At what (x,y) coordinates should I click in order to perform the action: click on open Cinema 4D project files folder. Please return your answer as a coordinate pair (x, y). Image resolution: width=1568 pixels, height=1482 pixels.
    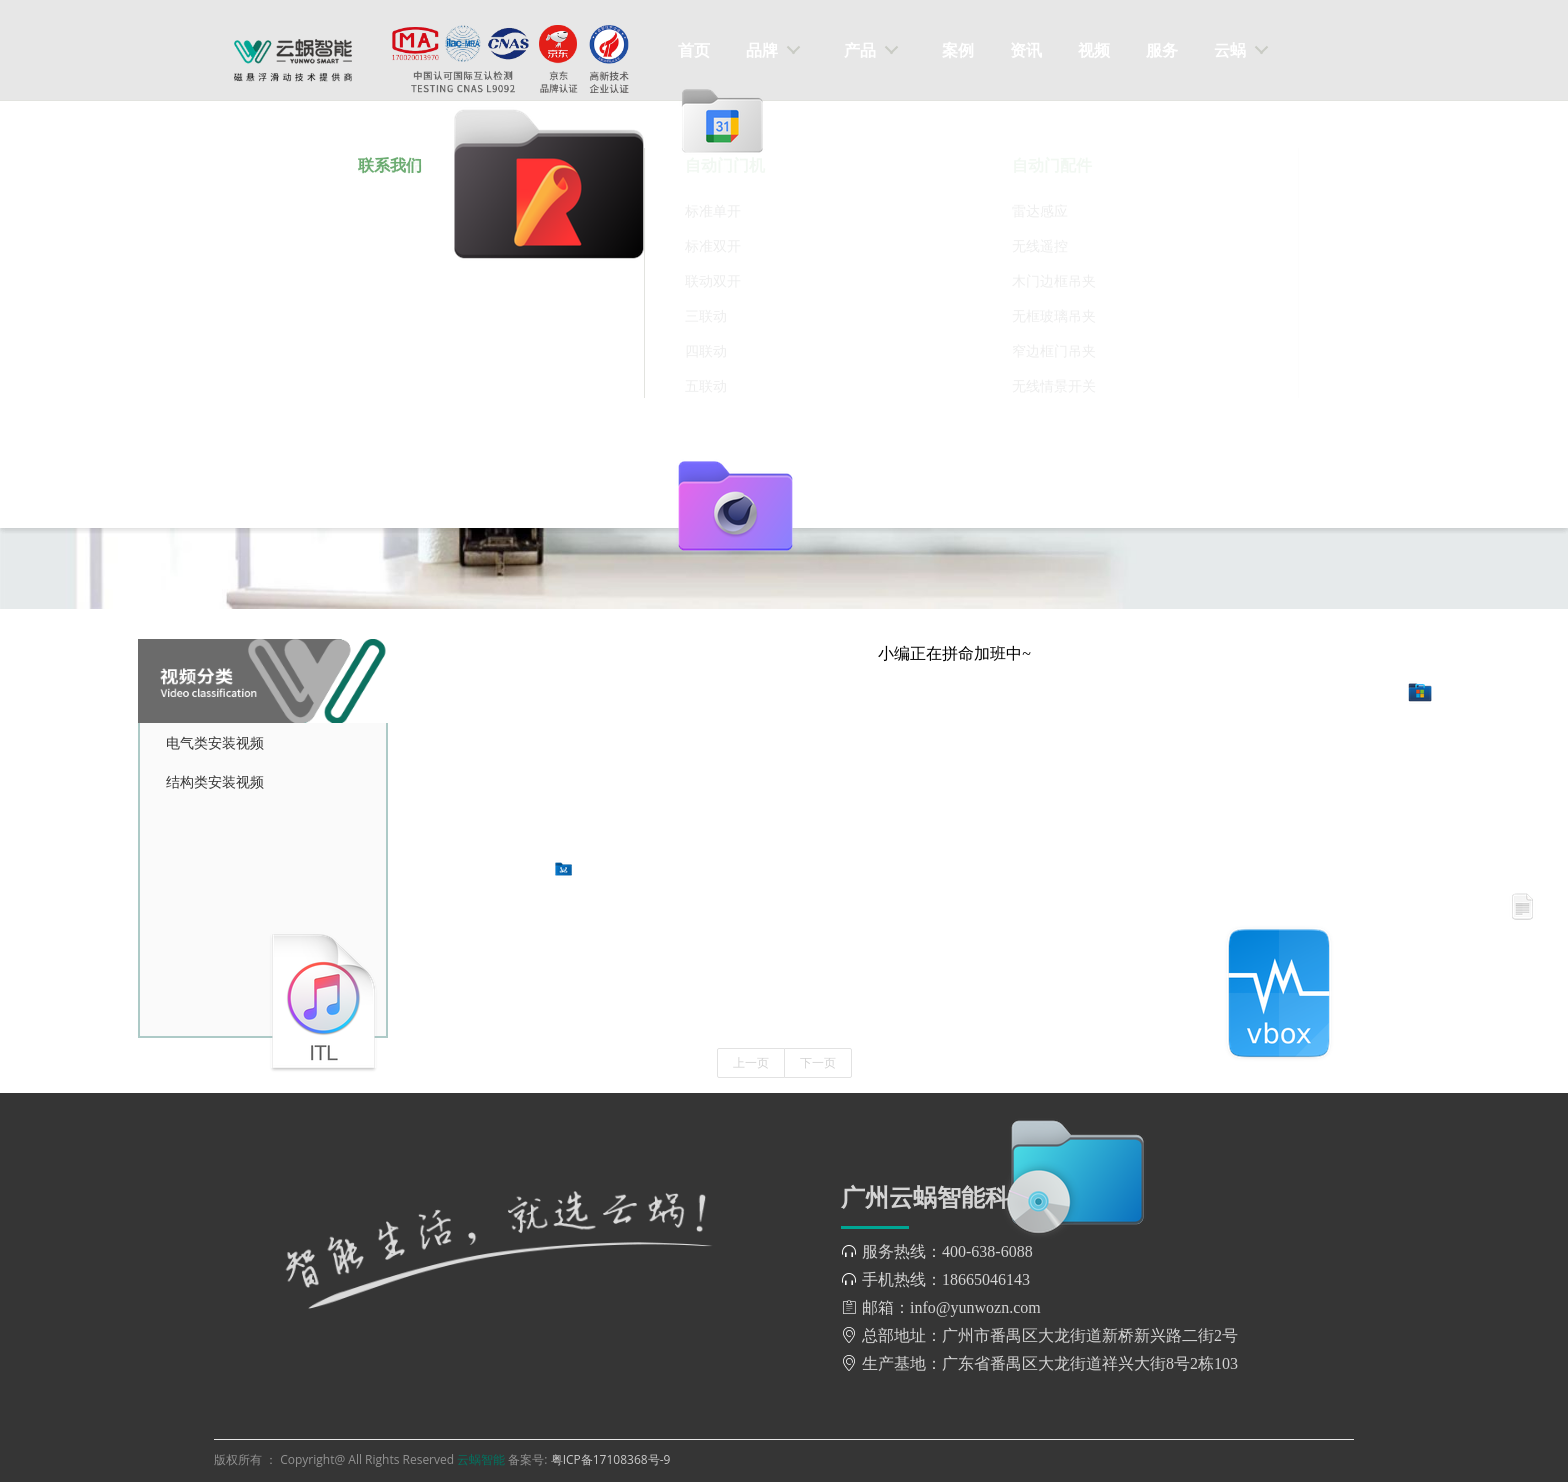
    Looking at the image, I should click on (735, 509).